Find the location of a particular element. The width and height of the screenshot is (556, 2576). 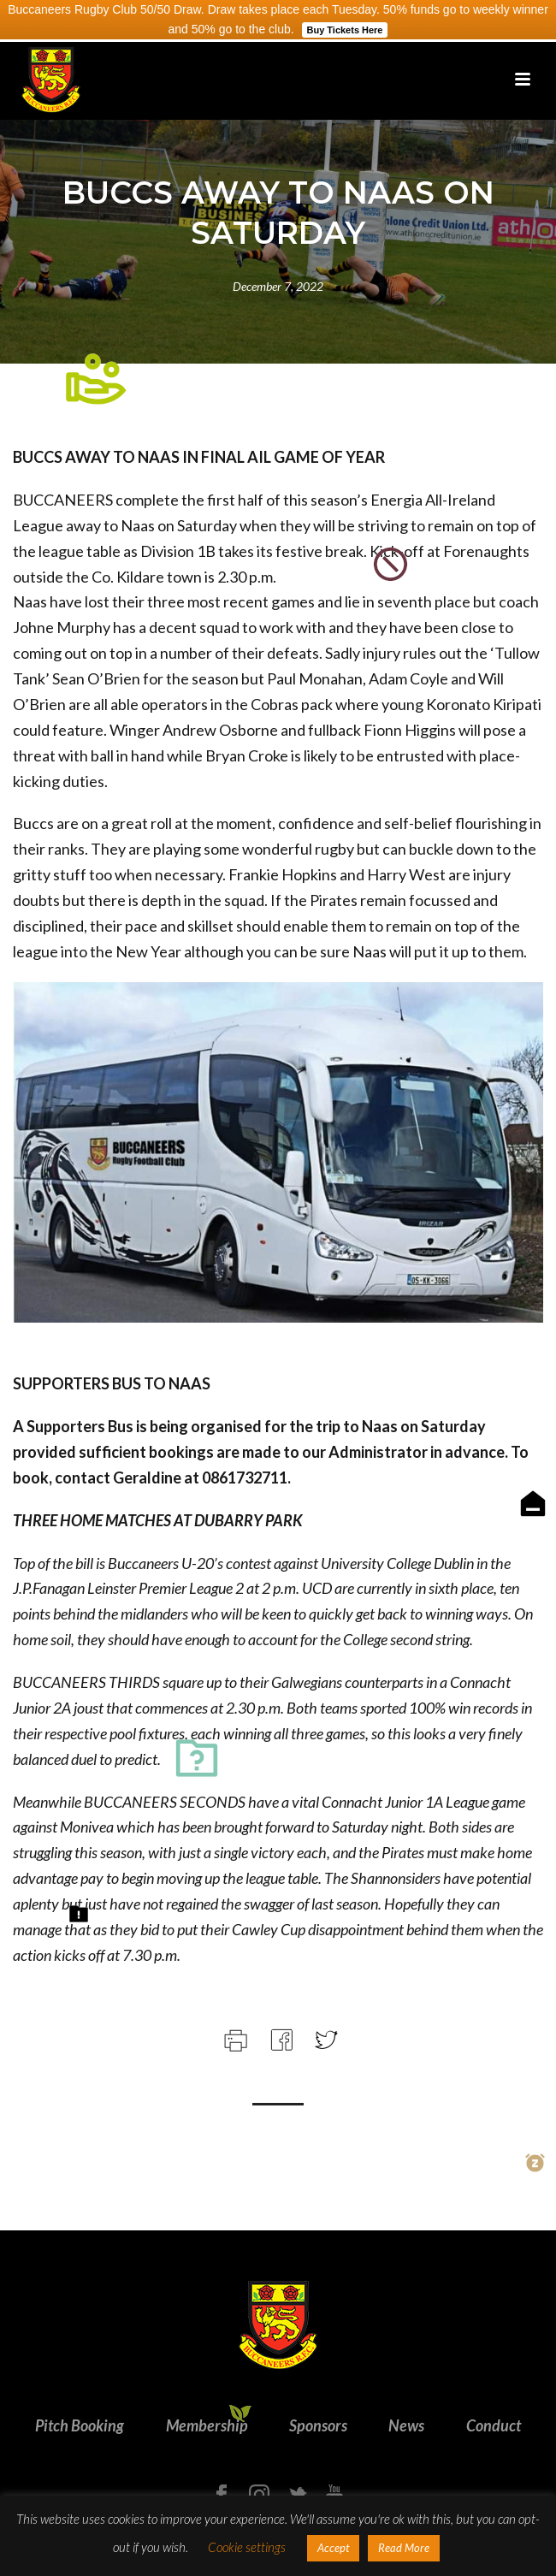

navigate to home screen is located at coordinates (533, 1504).